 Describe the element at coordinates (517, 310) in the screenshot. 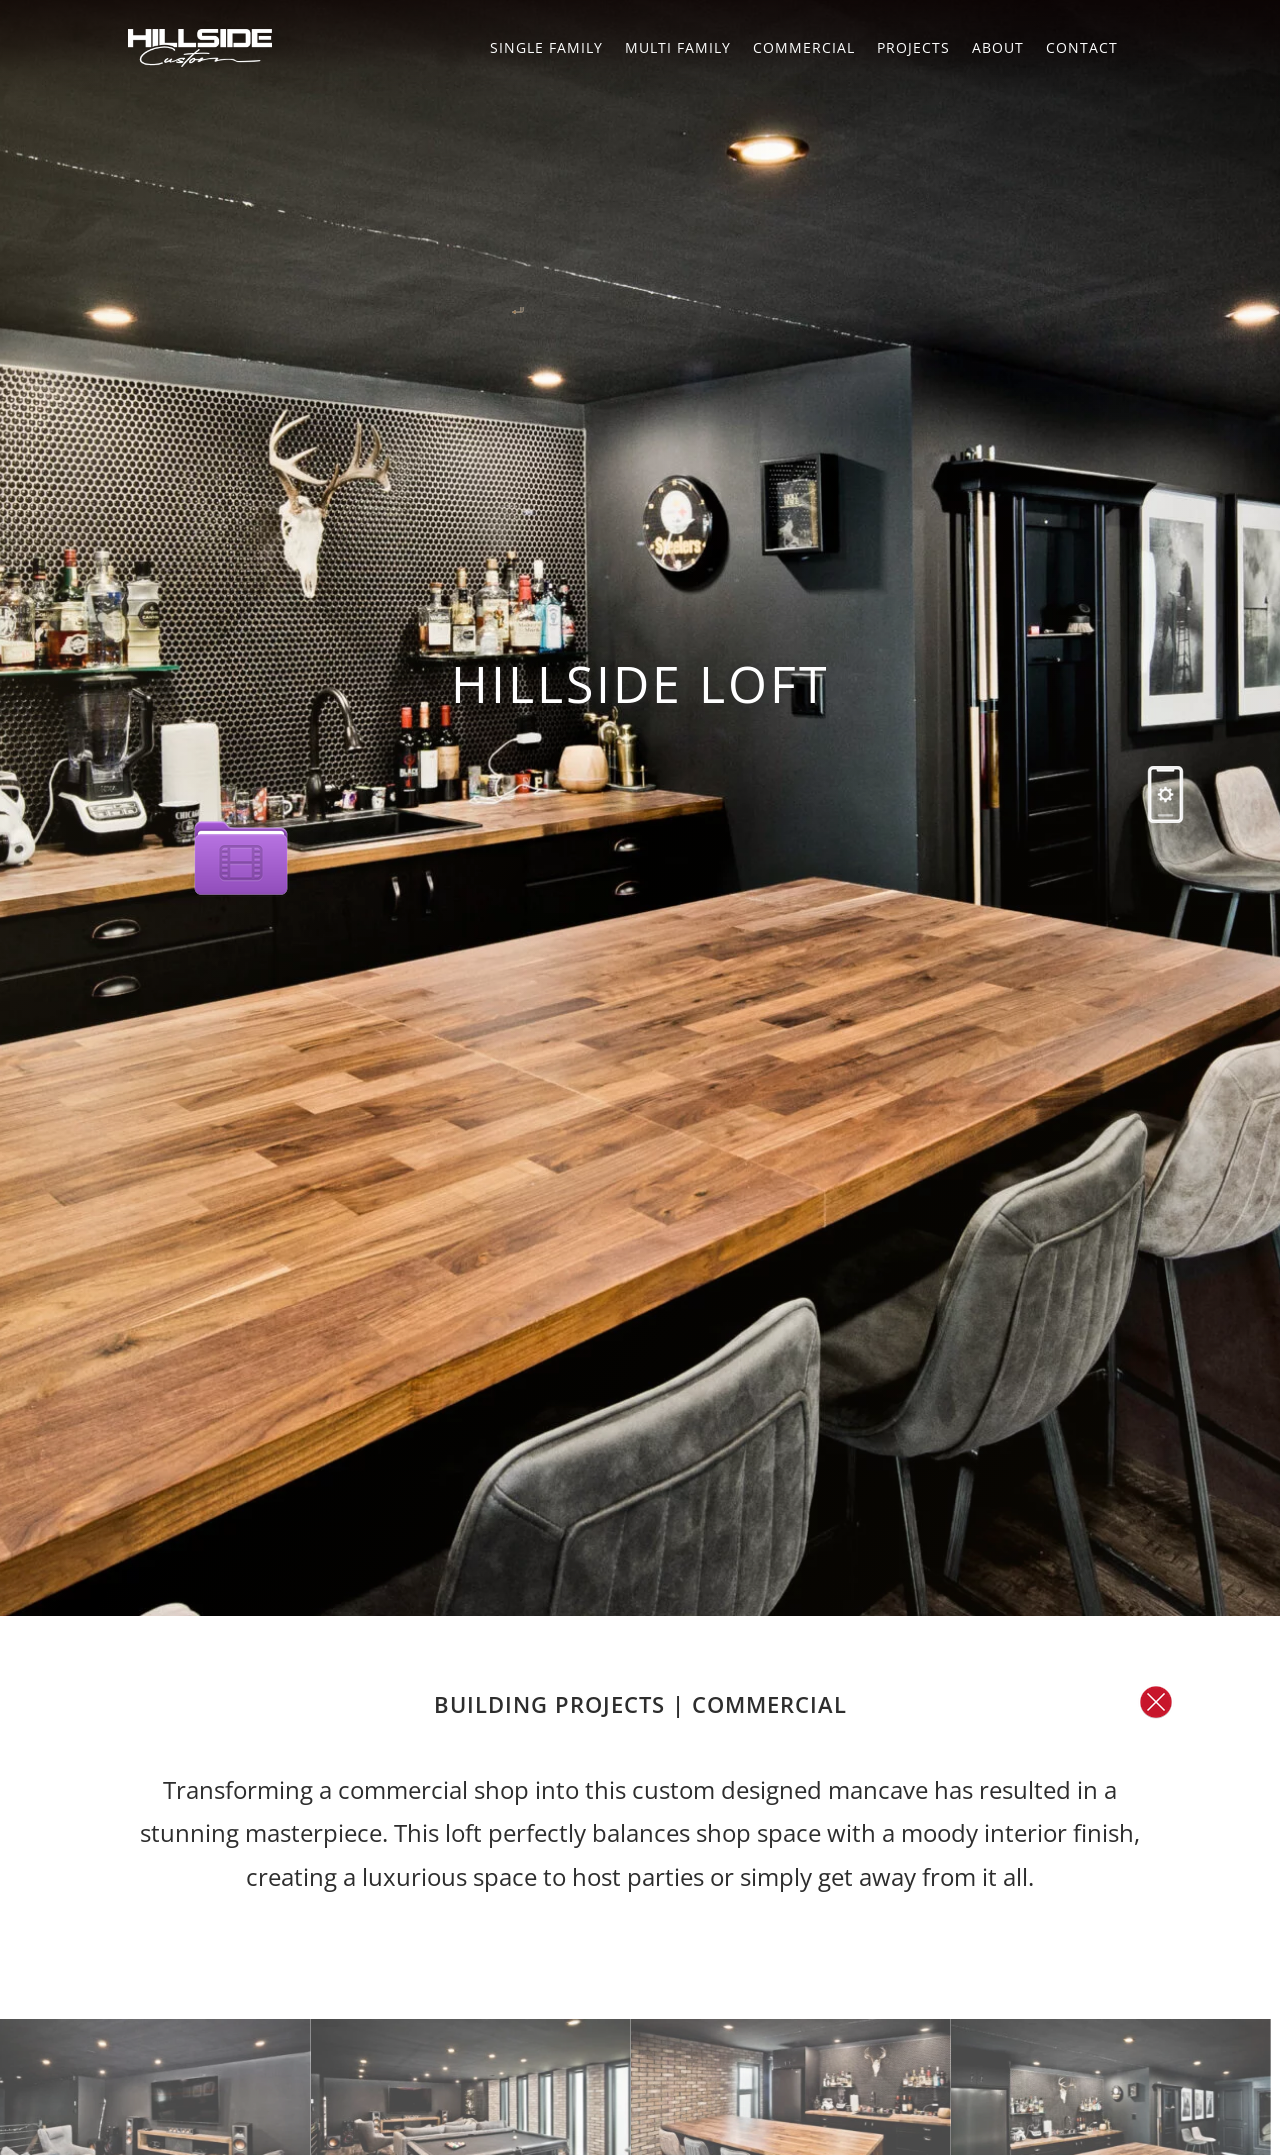

I see `reply to all recipients of an email` at that location.